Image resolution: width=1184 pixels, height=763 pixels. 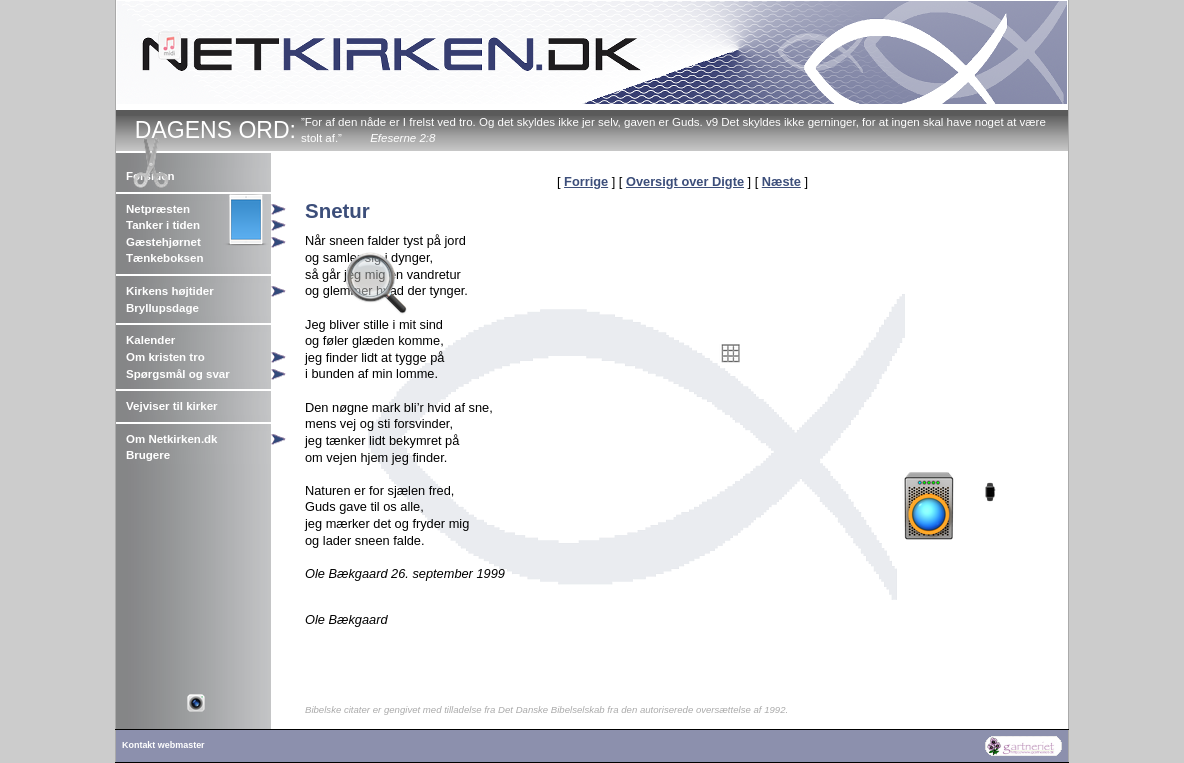 I want to click on indicates a non-RAID configured storage device, so click(x=929, y=506).